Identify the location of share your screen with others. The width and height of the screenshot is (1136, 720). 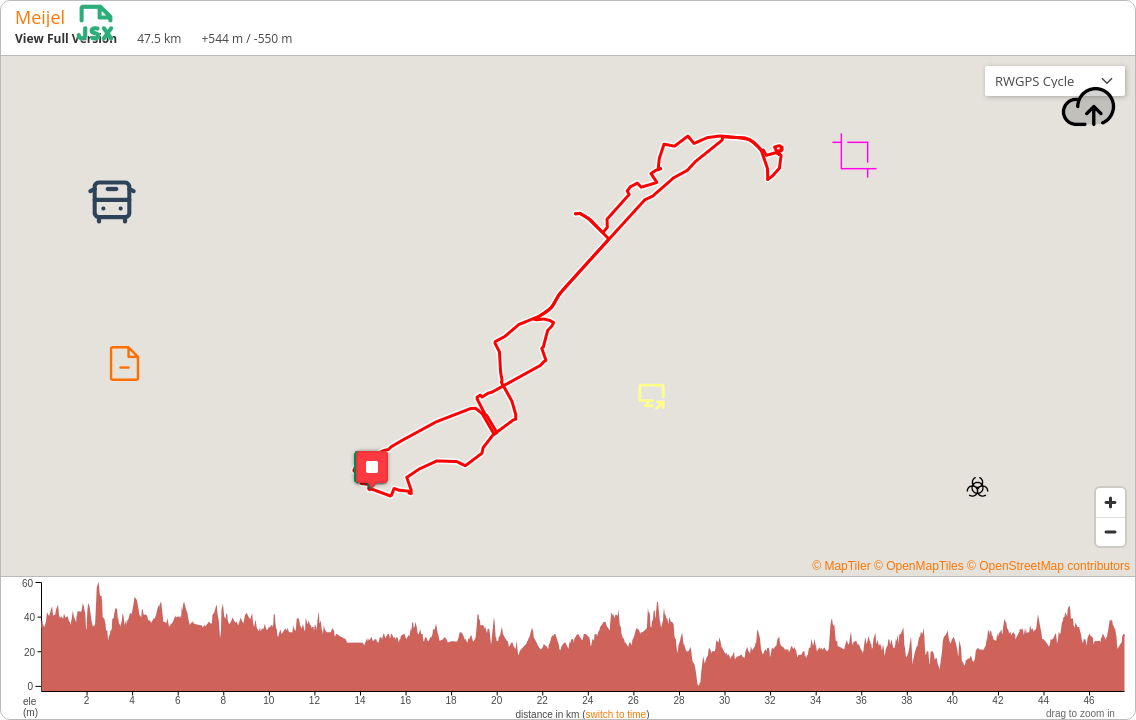
(651, 395).